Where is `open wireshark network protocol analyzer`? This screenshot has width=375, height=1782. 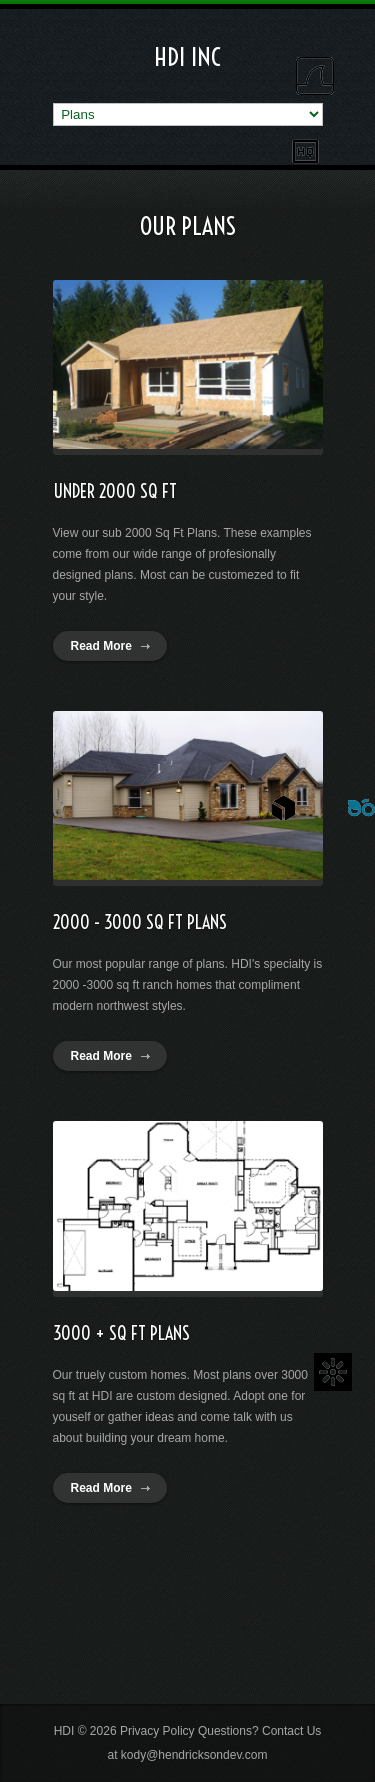
open wireshark network protocol analyzer is located at coordinates (315, 76).